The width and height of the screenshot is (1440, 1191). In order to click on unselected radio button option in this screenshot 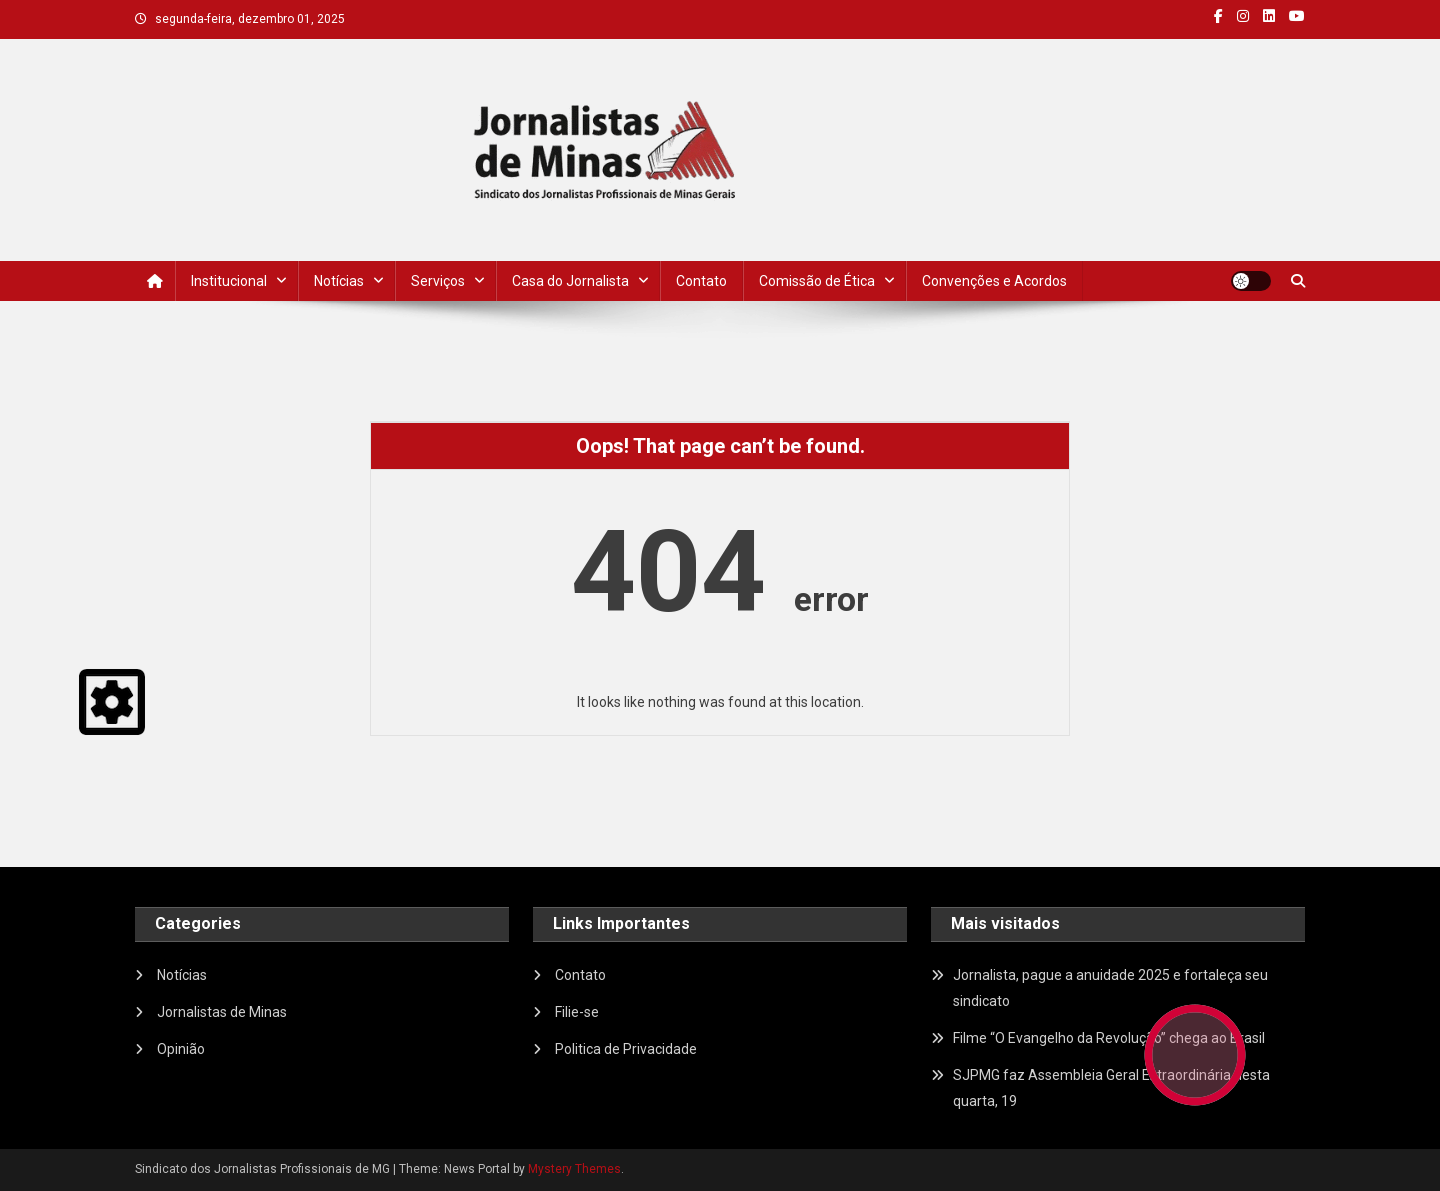, I will do `click(1195, 1055)`.